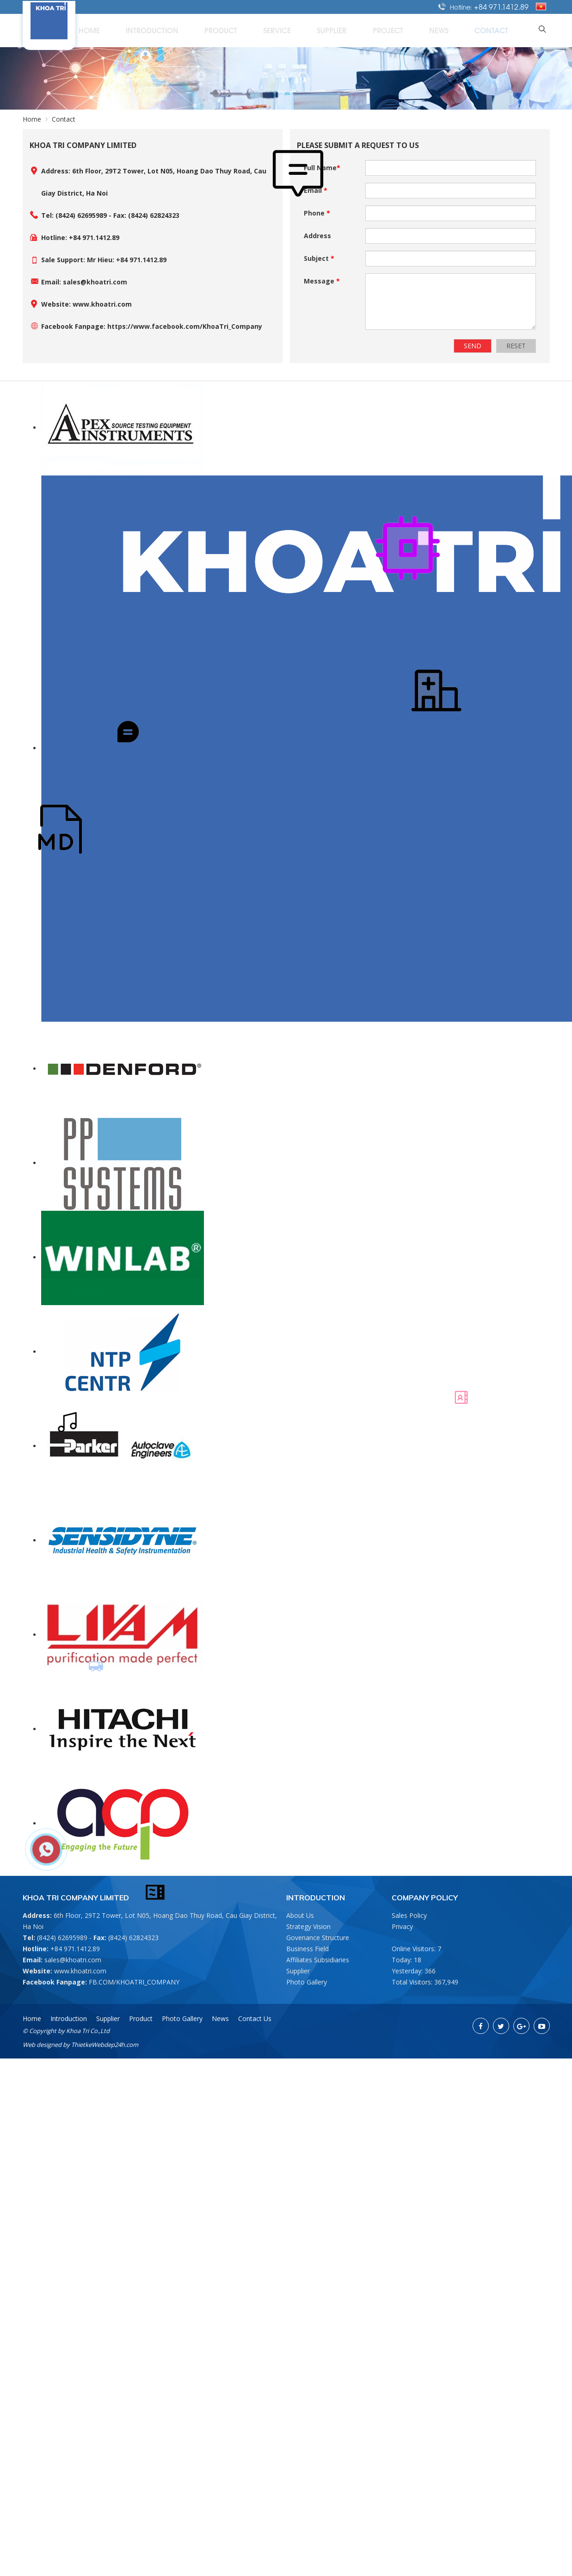 The height and width of the screenshot is (2576, 572). I want to click on open chat or messaging, so click(298, 171).